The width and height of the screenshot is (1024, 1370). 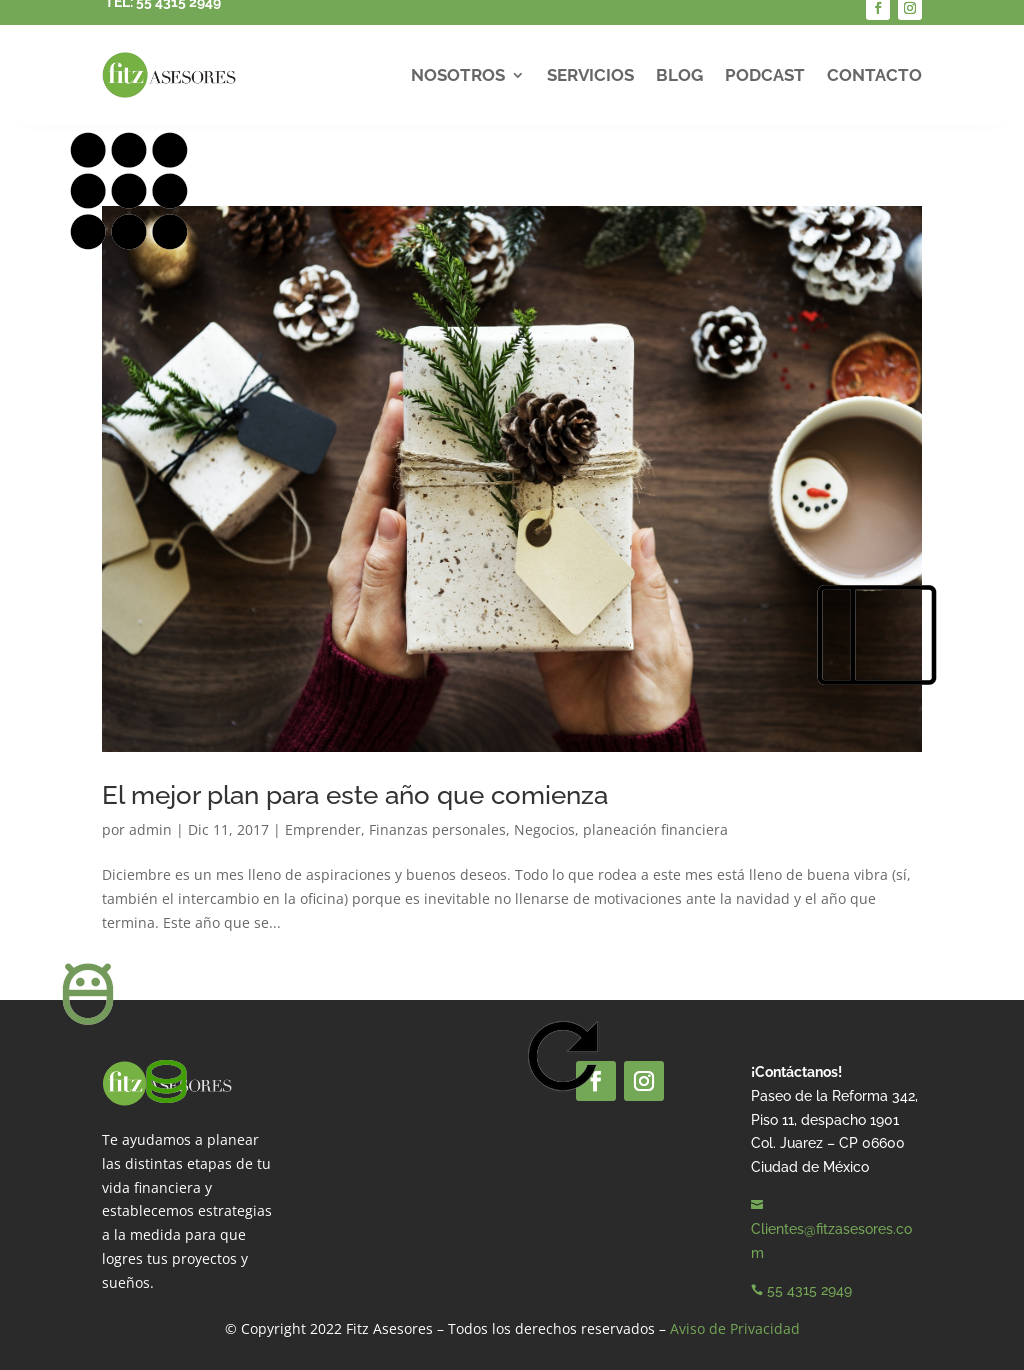 What do you see at coordinates (129, 191) in the screenshot?
I see `open the dial pad or number input` at bounding box center [129, 191].